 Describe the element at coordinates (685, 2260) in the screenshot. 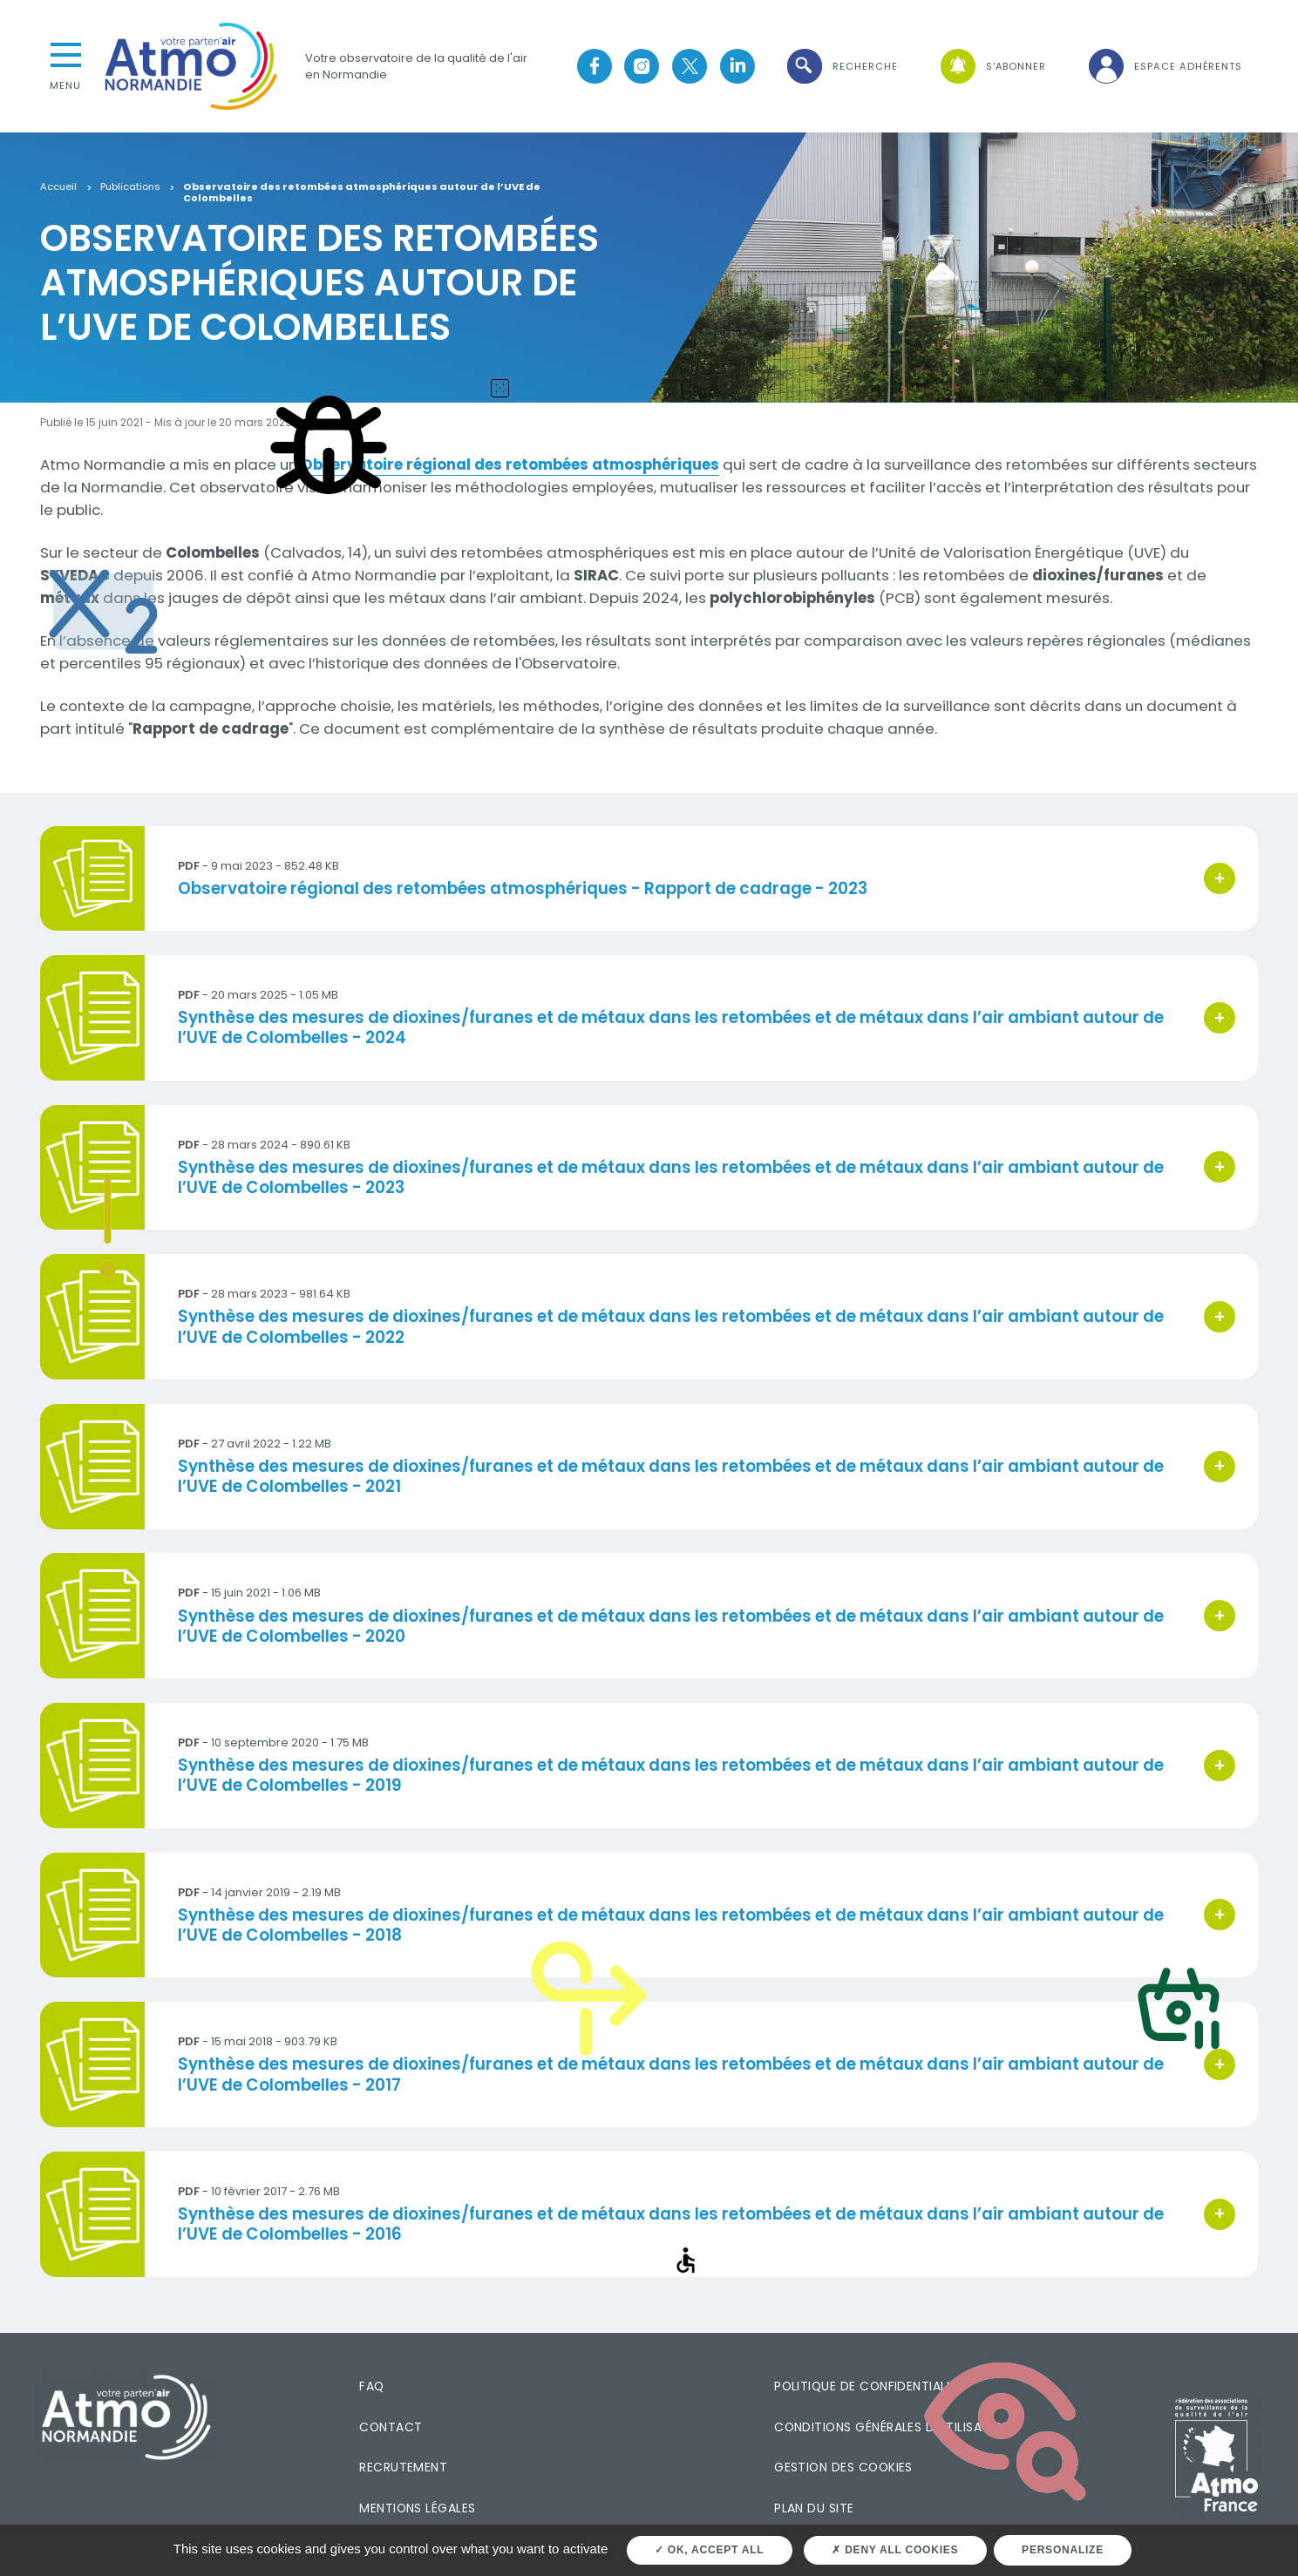

I see `indicates wheelchair accessibility` at that location.